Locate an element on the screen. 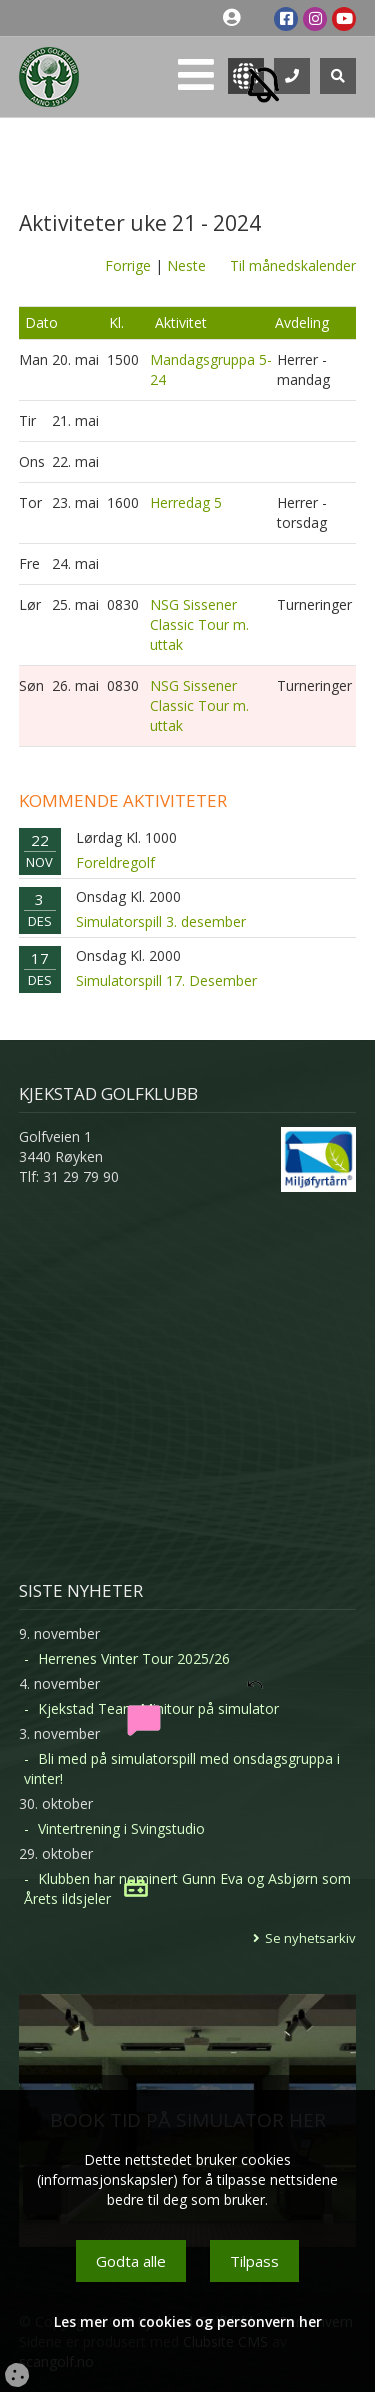 The height and width of the screenshot is (2392, 375). mute notifications is located at coordinates (264, 85).